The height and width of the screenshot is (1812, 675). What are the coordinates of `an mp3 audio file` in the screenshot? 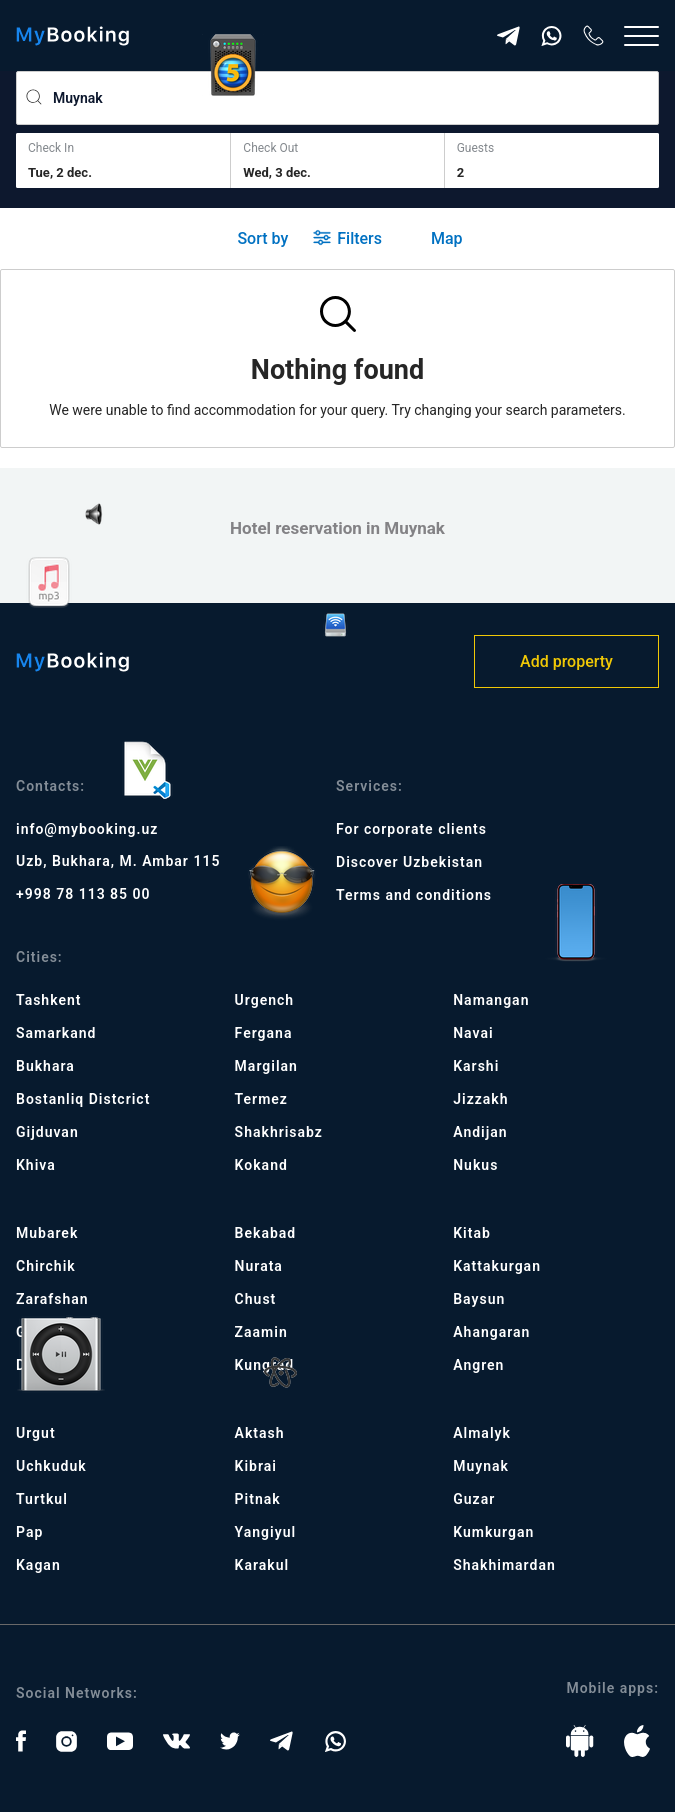 It's located at (49, 582).